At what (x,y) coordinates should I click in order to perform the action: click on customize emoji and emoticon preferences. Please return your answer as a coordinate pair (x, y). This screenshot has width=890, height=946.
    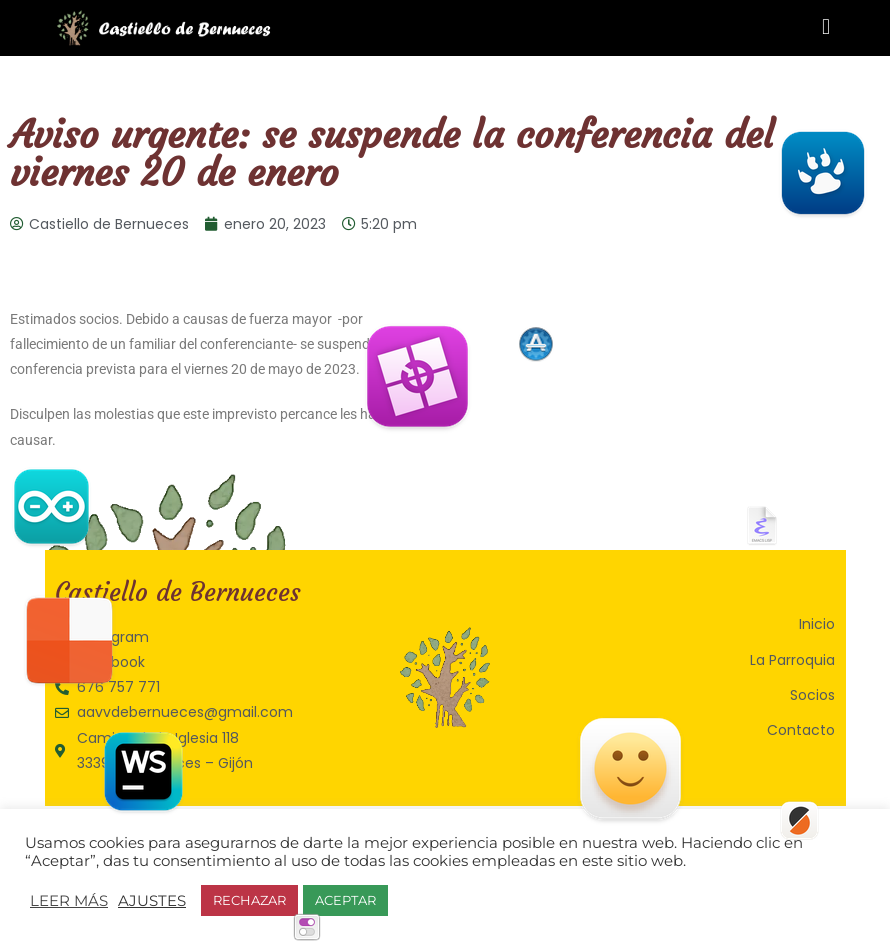
    Looking at the image, I should click on (630, 768).